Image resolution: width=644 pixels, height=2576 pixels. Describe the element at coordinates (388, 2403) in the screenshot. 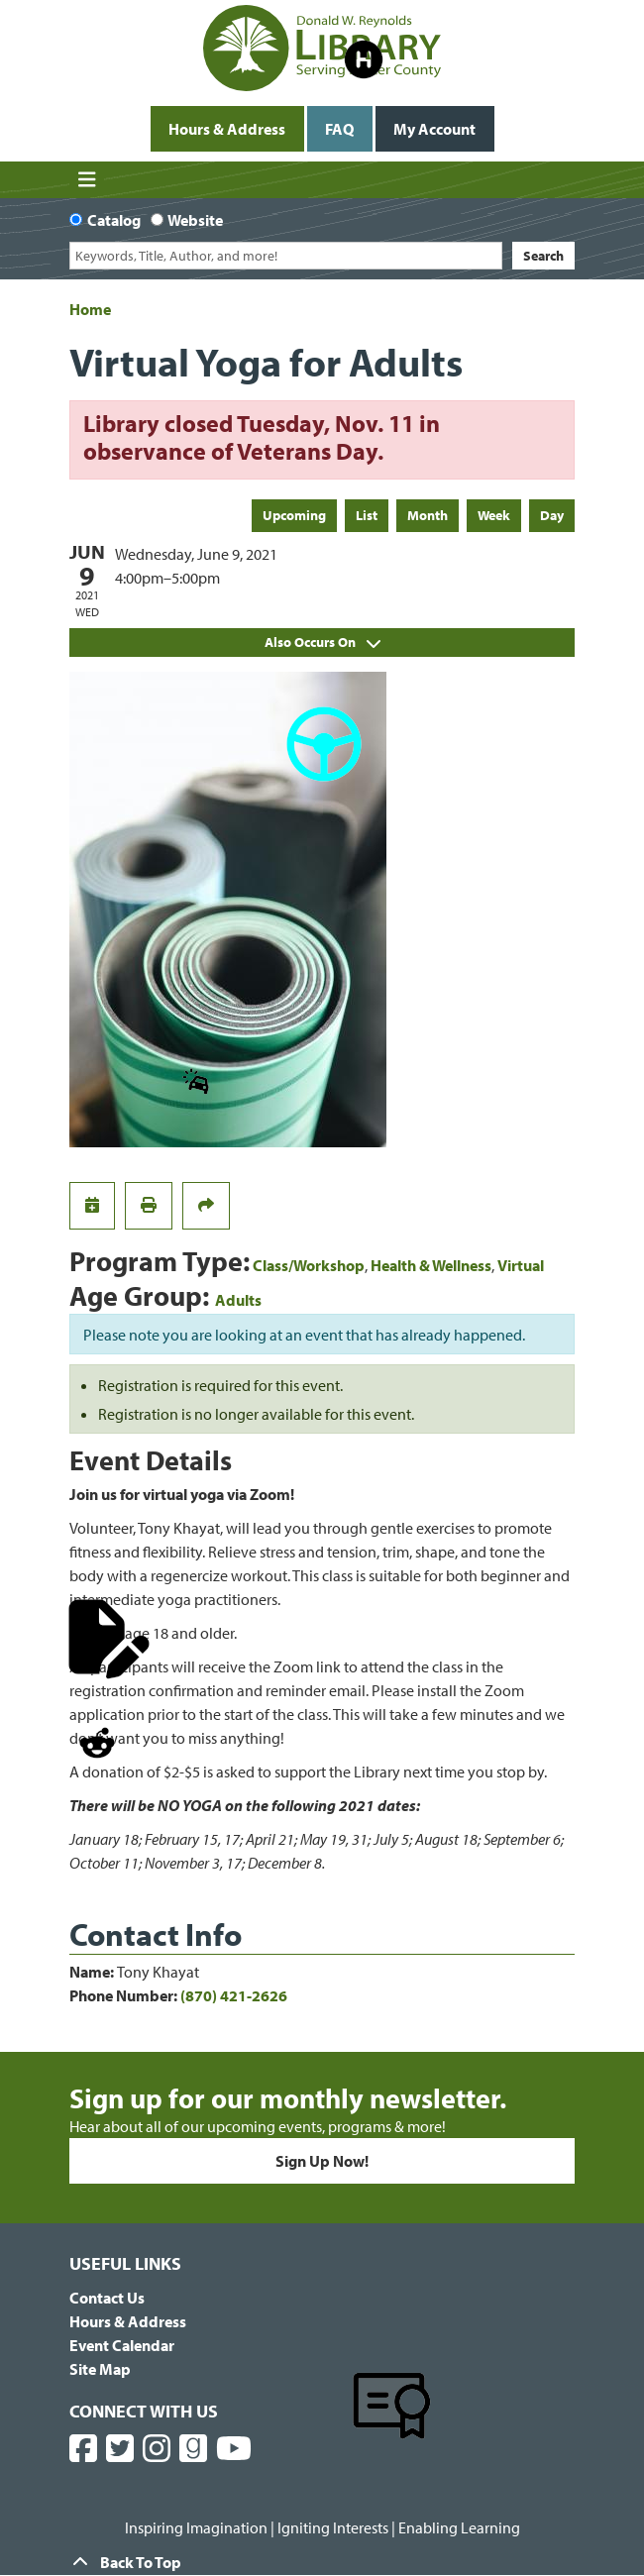

I see `view certification or credentials` at that location.